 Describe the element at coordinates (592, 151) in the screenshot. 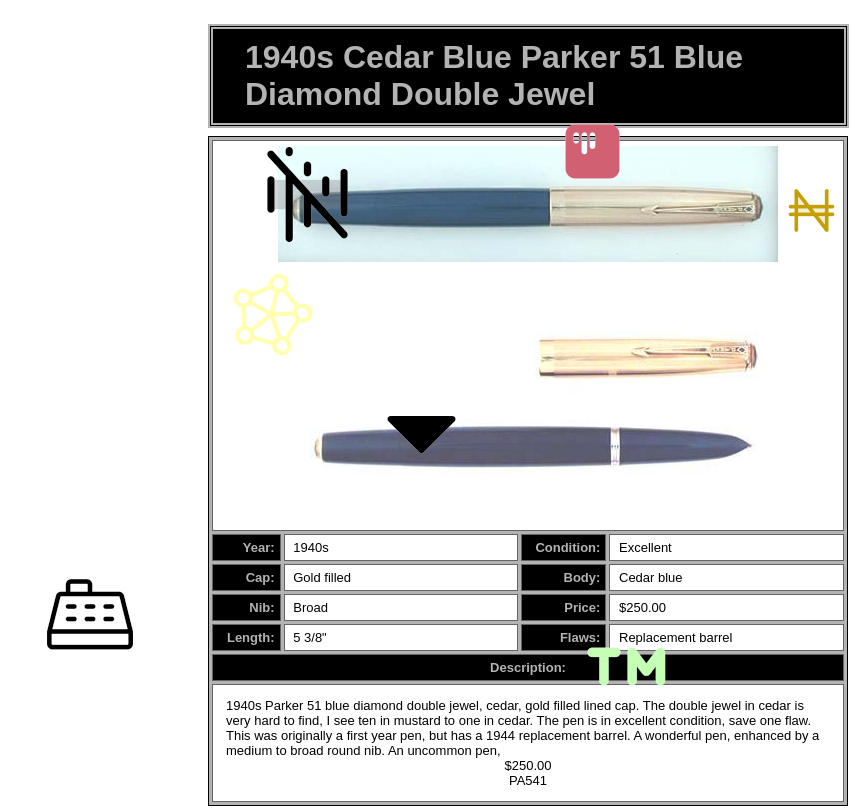

I see `align content to the top-left corner` at that location.